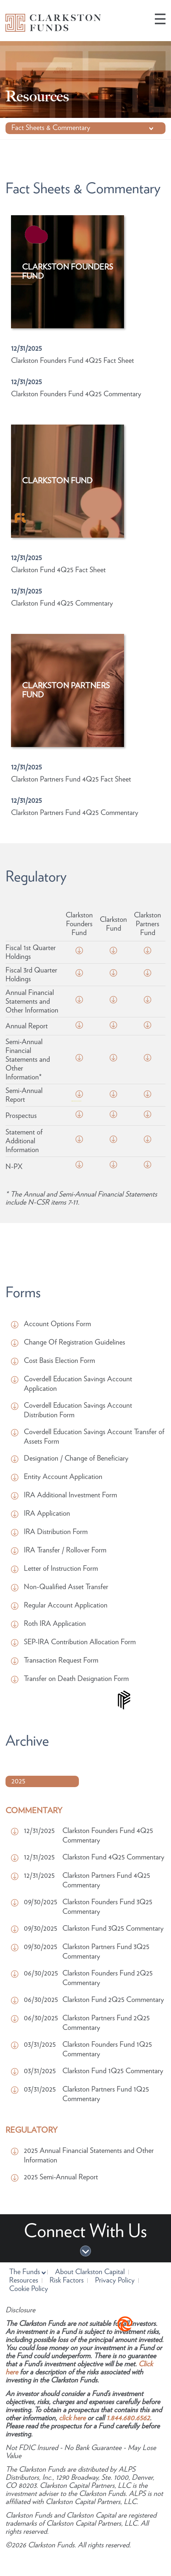 Image resolution: width=171 pixels, height=2576 pixels. Describe the element at coordinates (125, 2324) in the screenshot. I see `open Microsoft Edge browser` at that location.